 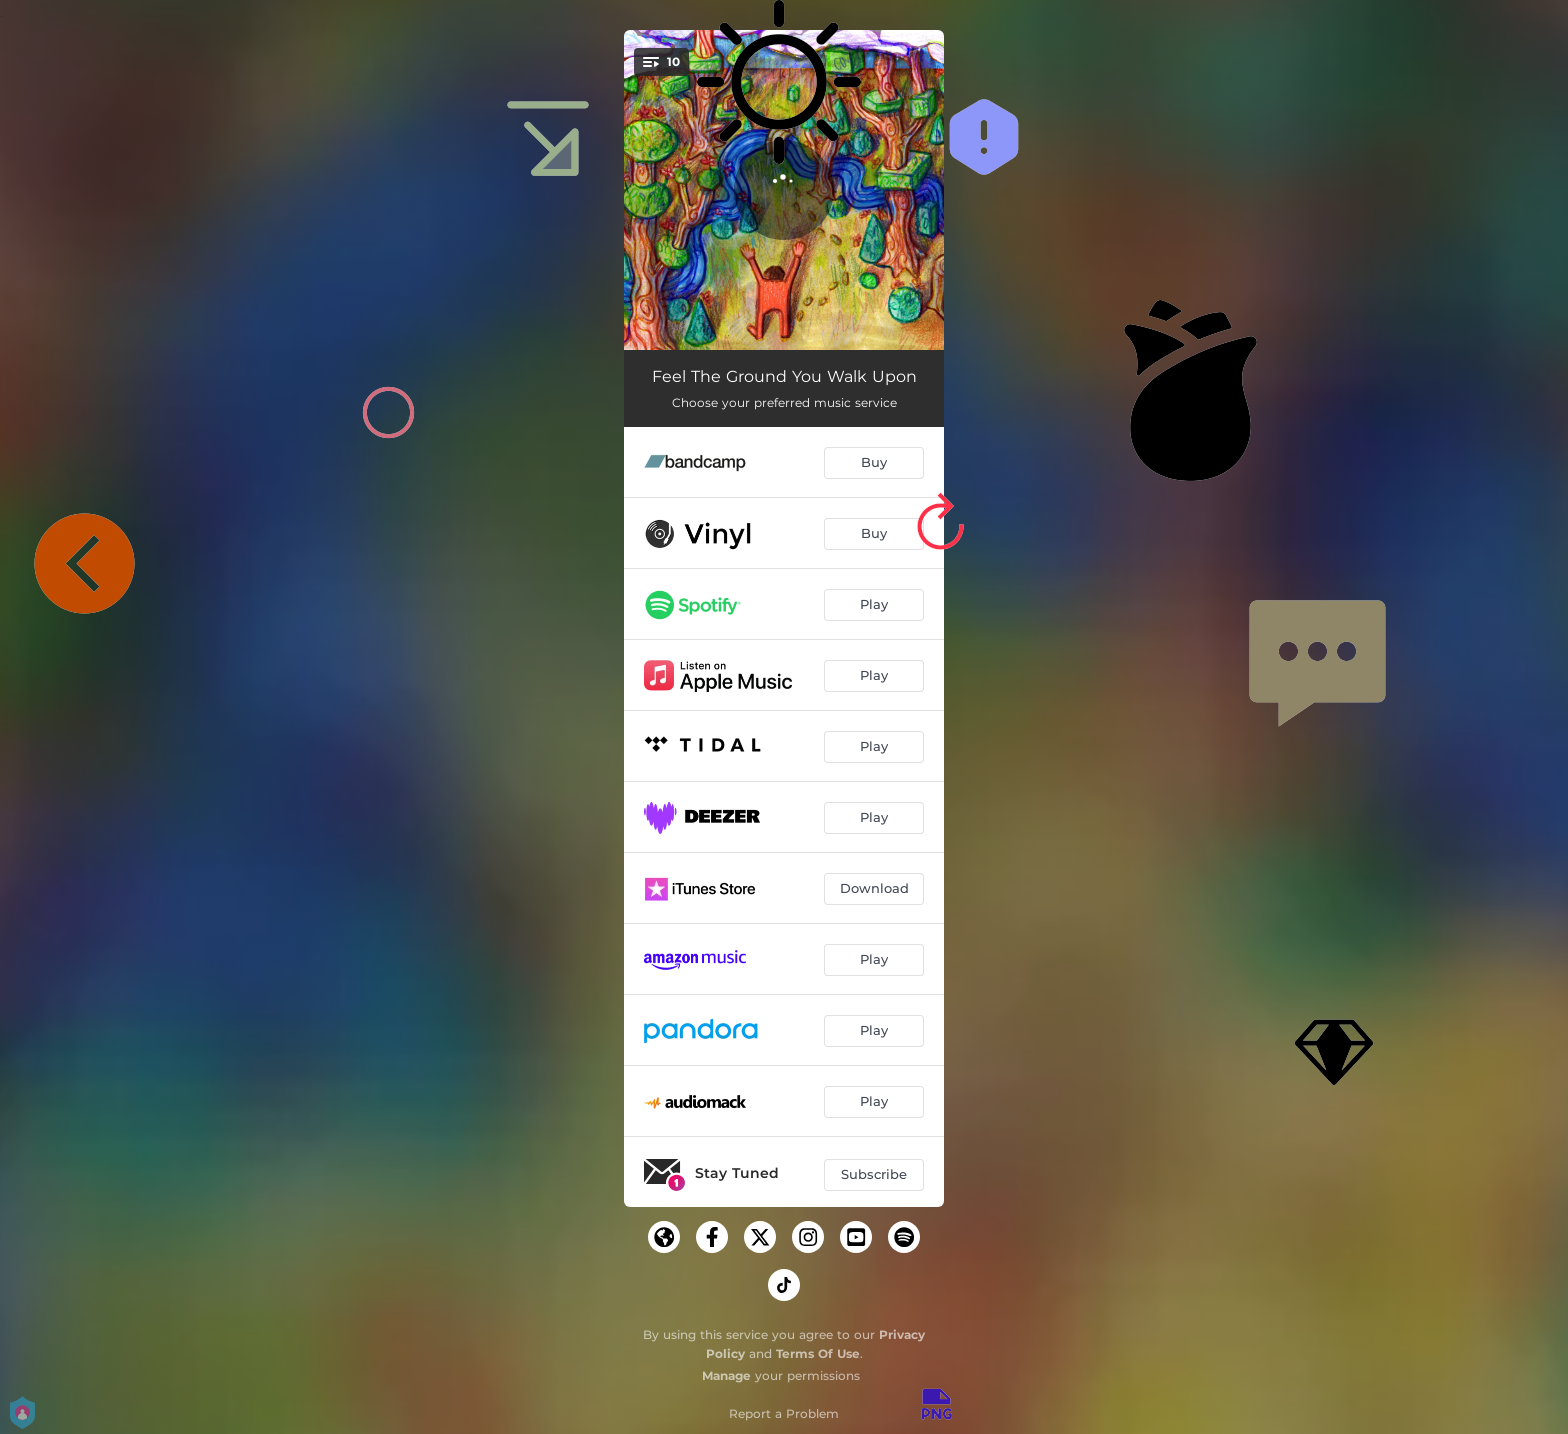 What do you see at coordinates (936, 1405) in the screenshot?
I see `indicates a PNG image file` at bounding box center [936, 1405].